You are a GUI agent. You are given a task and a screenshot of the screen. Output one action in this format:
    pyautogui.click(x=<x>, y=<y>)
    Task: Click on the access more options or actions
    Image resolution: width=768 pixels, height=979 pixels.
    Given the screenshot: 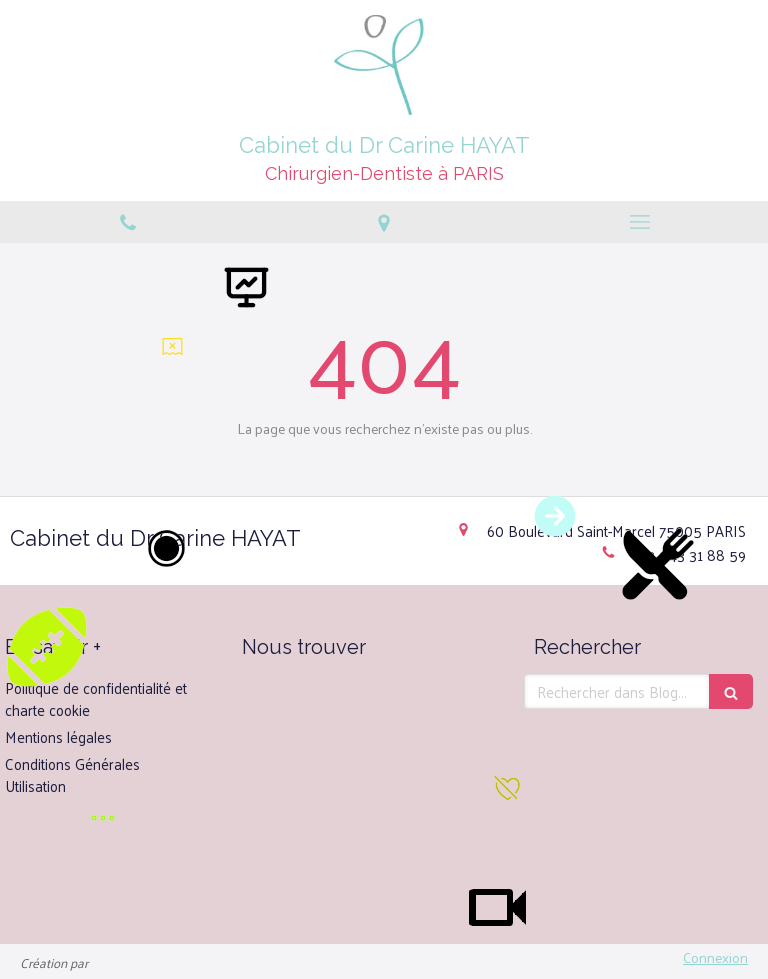 What is the action you would take?
    pyautogui.click(x=103, y=818)
    